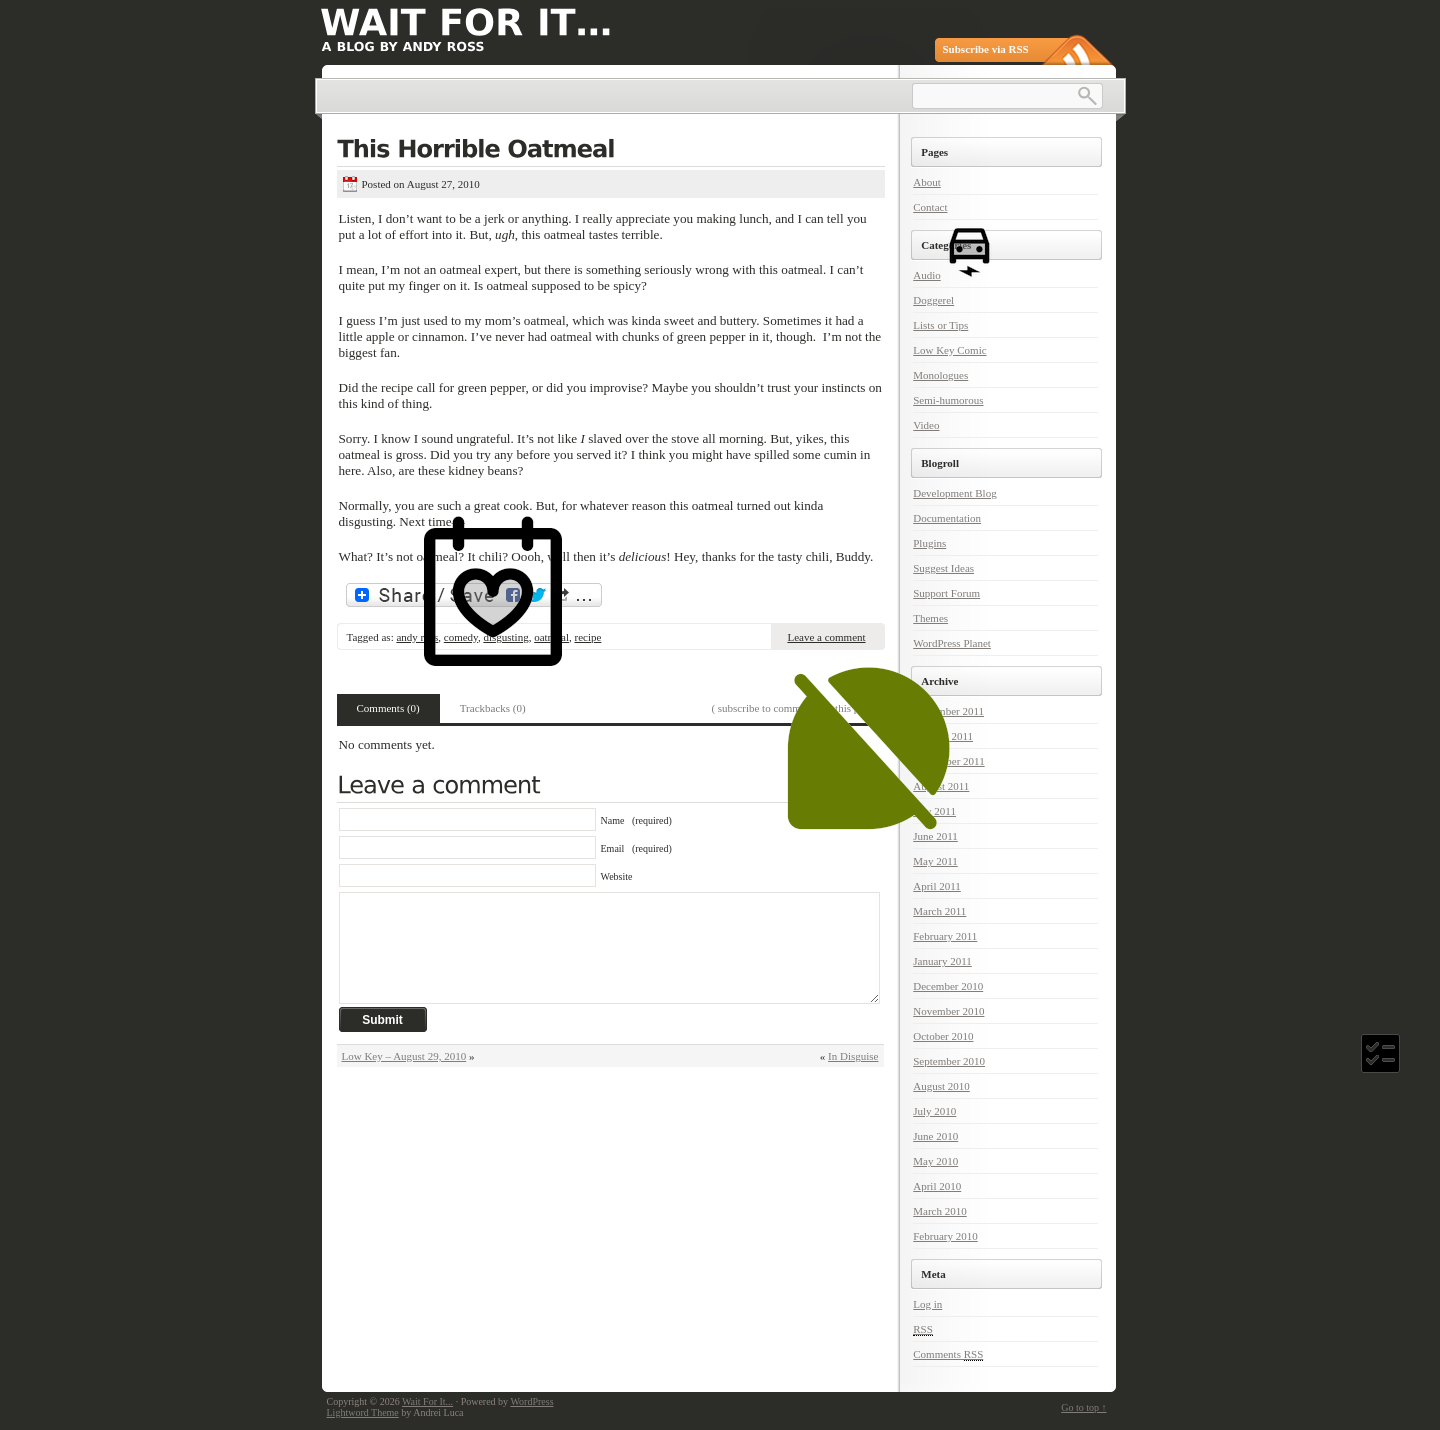 This screenshot has height=1430, width=1440. What do you see at coordinates (493, 597) in the screenshot?
I see `view favorite or loved events` at bounding box center [493, 597].